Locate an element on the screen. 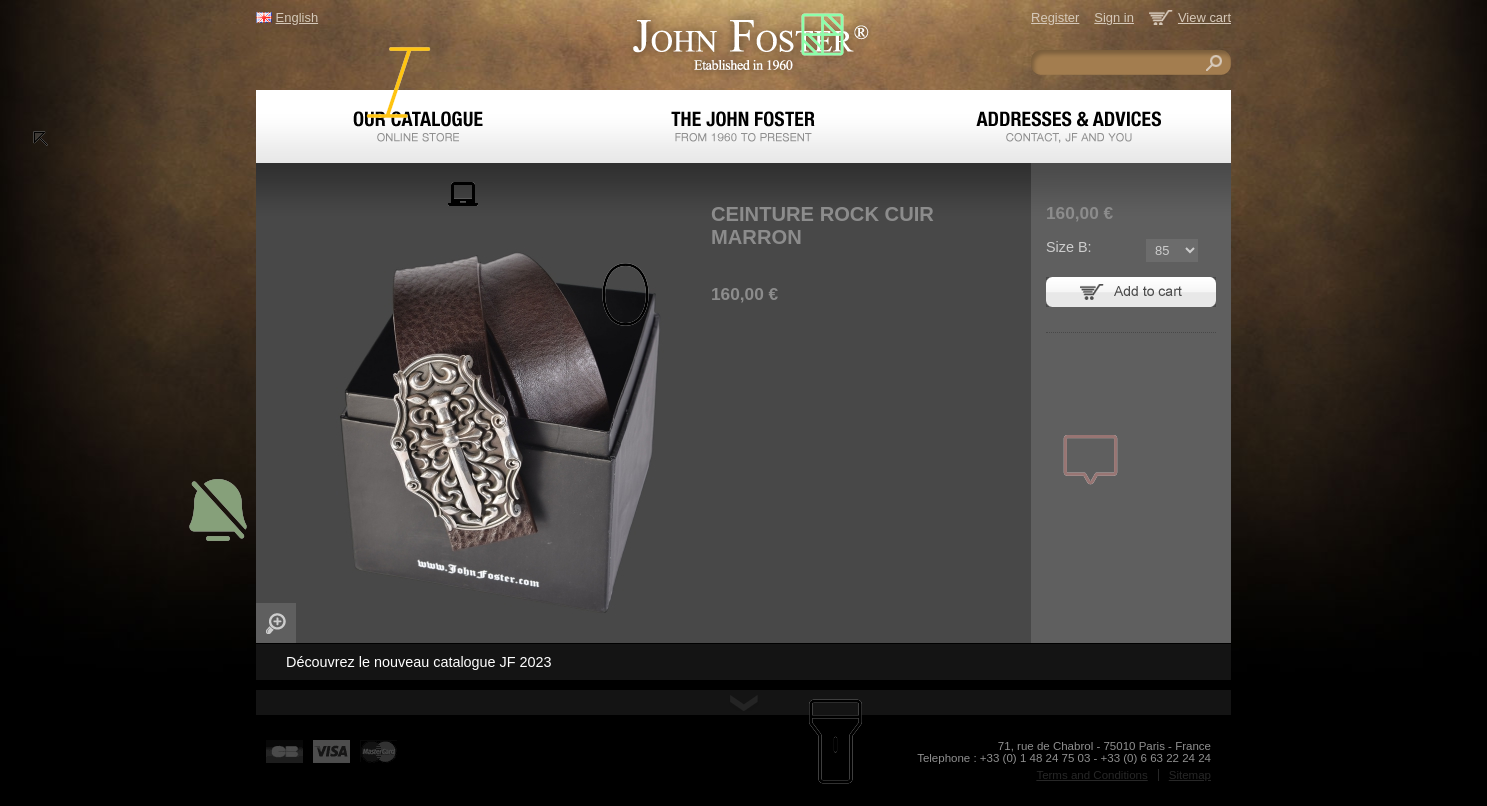 This screenshot has width=1487, height=806. apply italic formatting to selected text is located at coordinates (398, 82).